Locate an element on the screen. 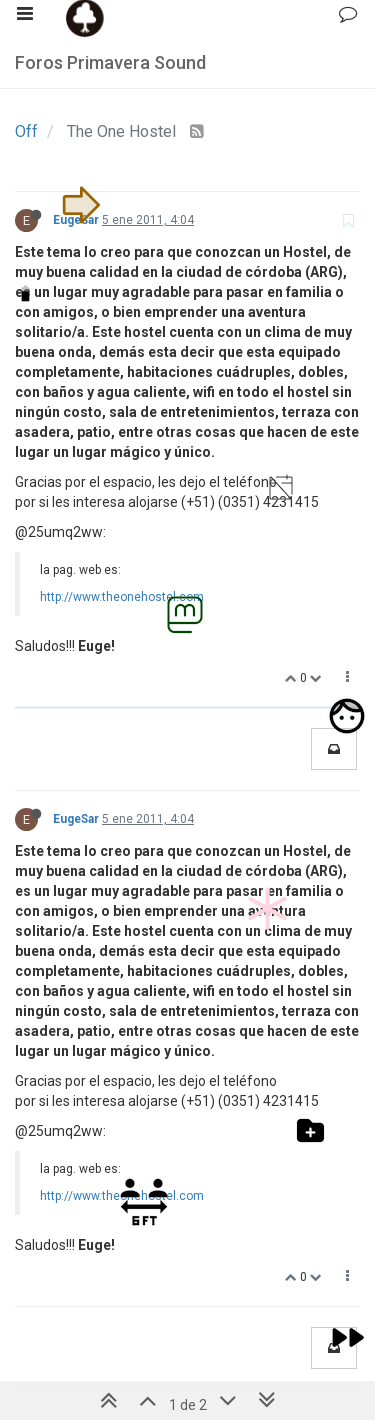  disable calendar or scheduling features is located at coordinates (281, 488).